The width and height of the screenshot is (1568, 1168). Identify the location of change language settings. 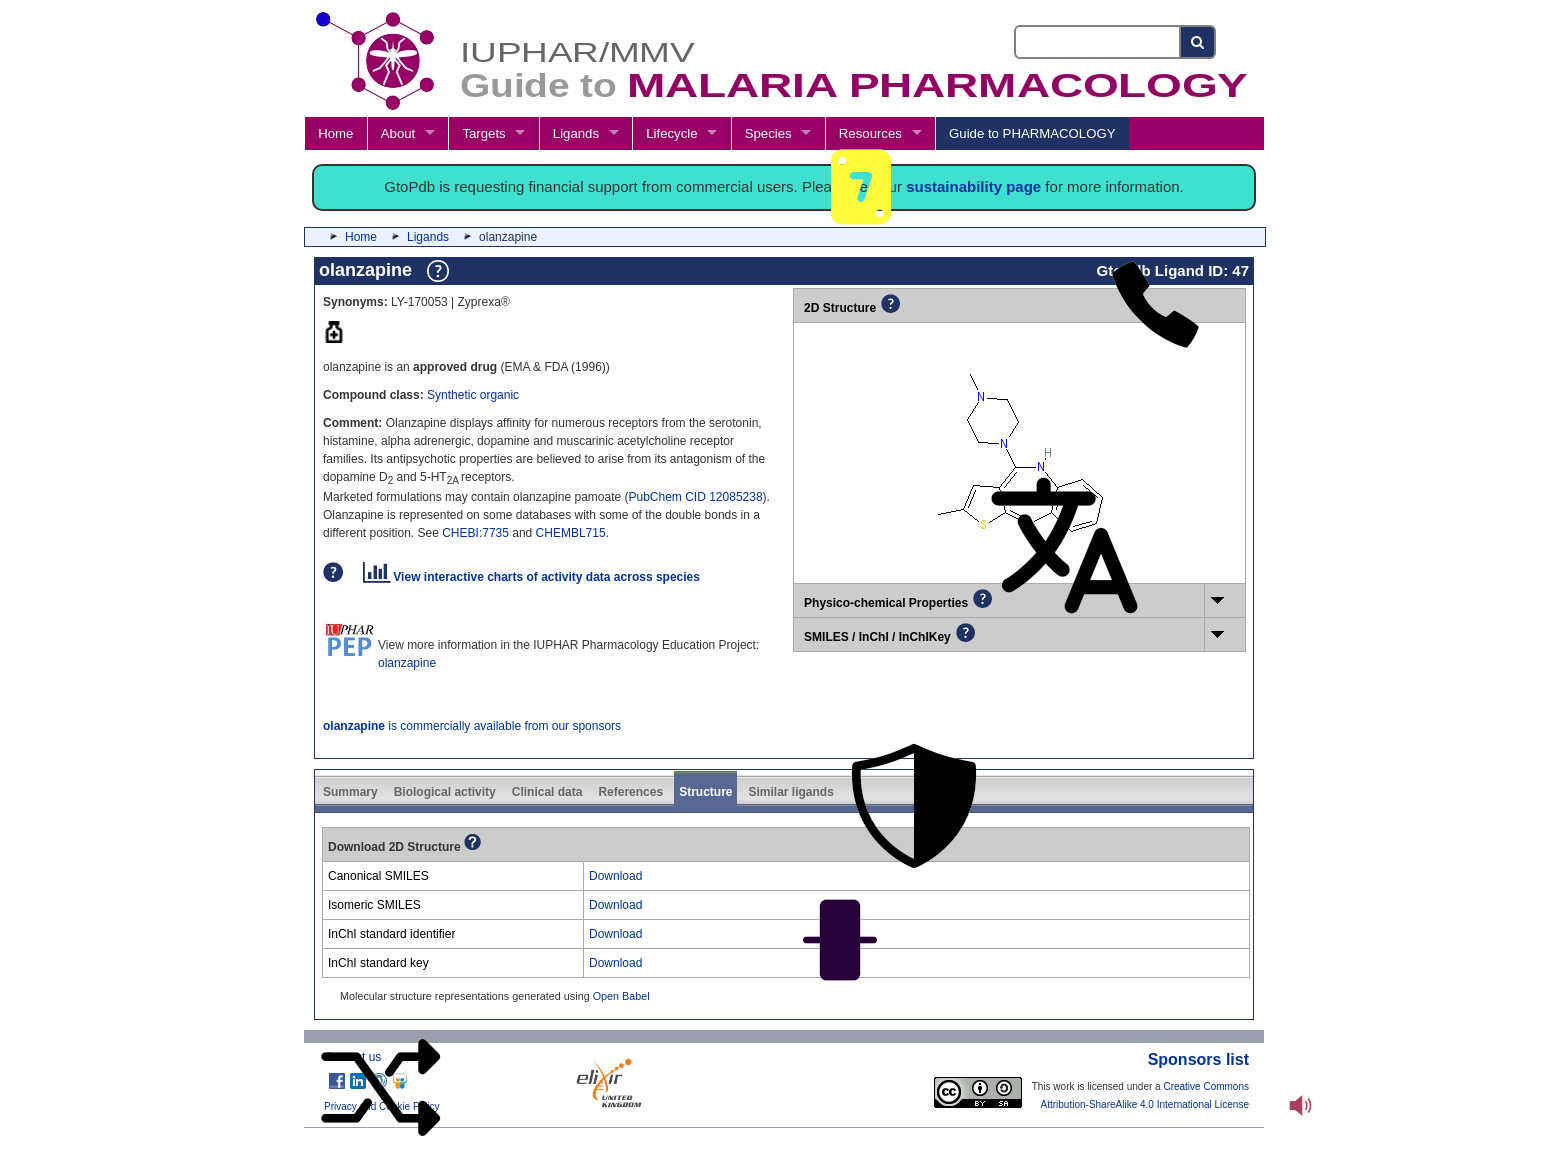
(1064, 545).